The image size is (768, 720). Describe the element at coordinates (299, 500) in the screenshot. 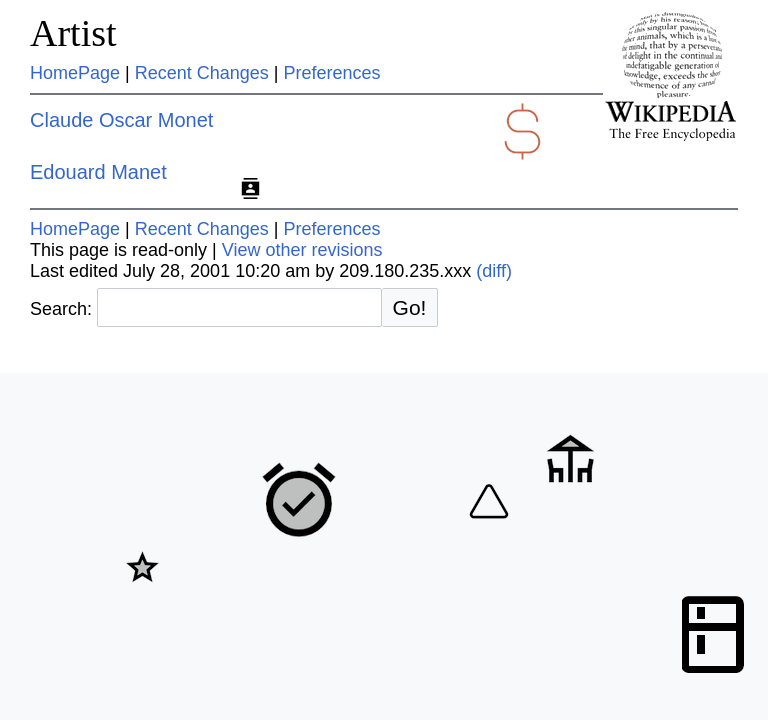

I see `alarm is set and active` at that location.